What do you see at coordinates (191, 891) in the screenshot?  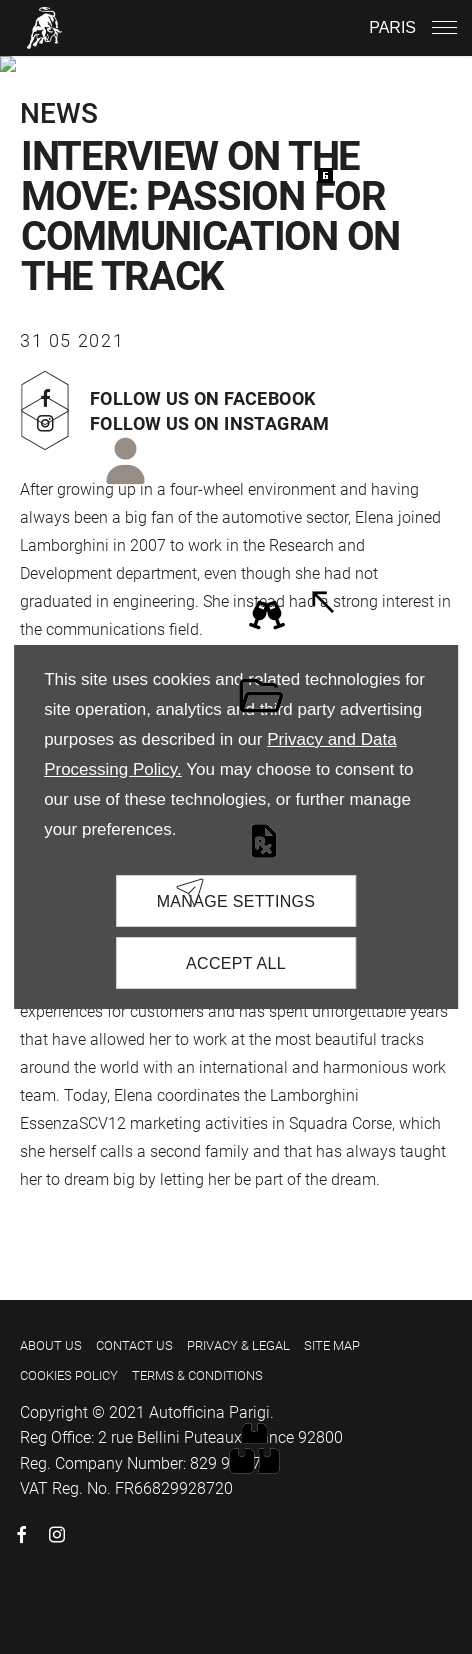 I see `send a message` at bounding box center [191, 891].